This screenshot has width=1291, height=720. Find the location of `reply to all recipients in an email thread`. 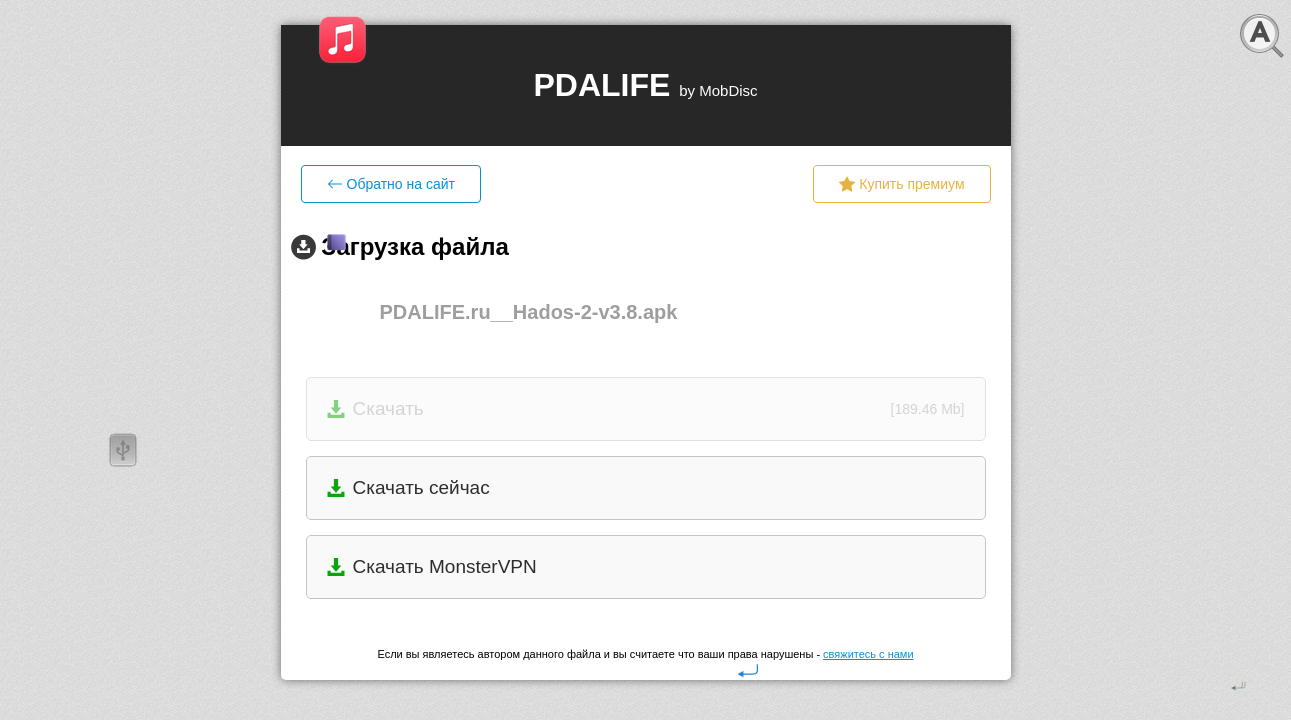

reply to all recipients in an email thread is located at coordinates (1238, 685).